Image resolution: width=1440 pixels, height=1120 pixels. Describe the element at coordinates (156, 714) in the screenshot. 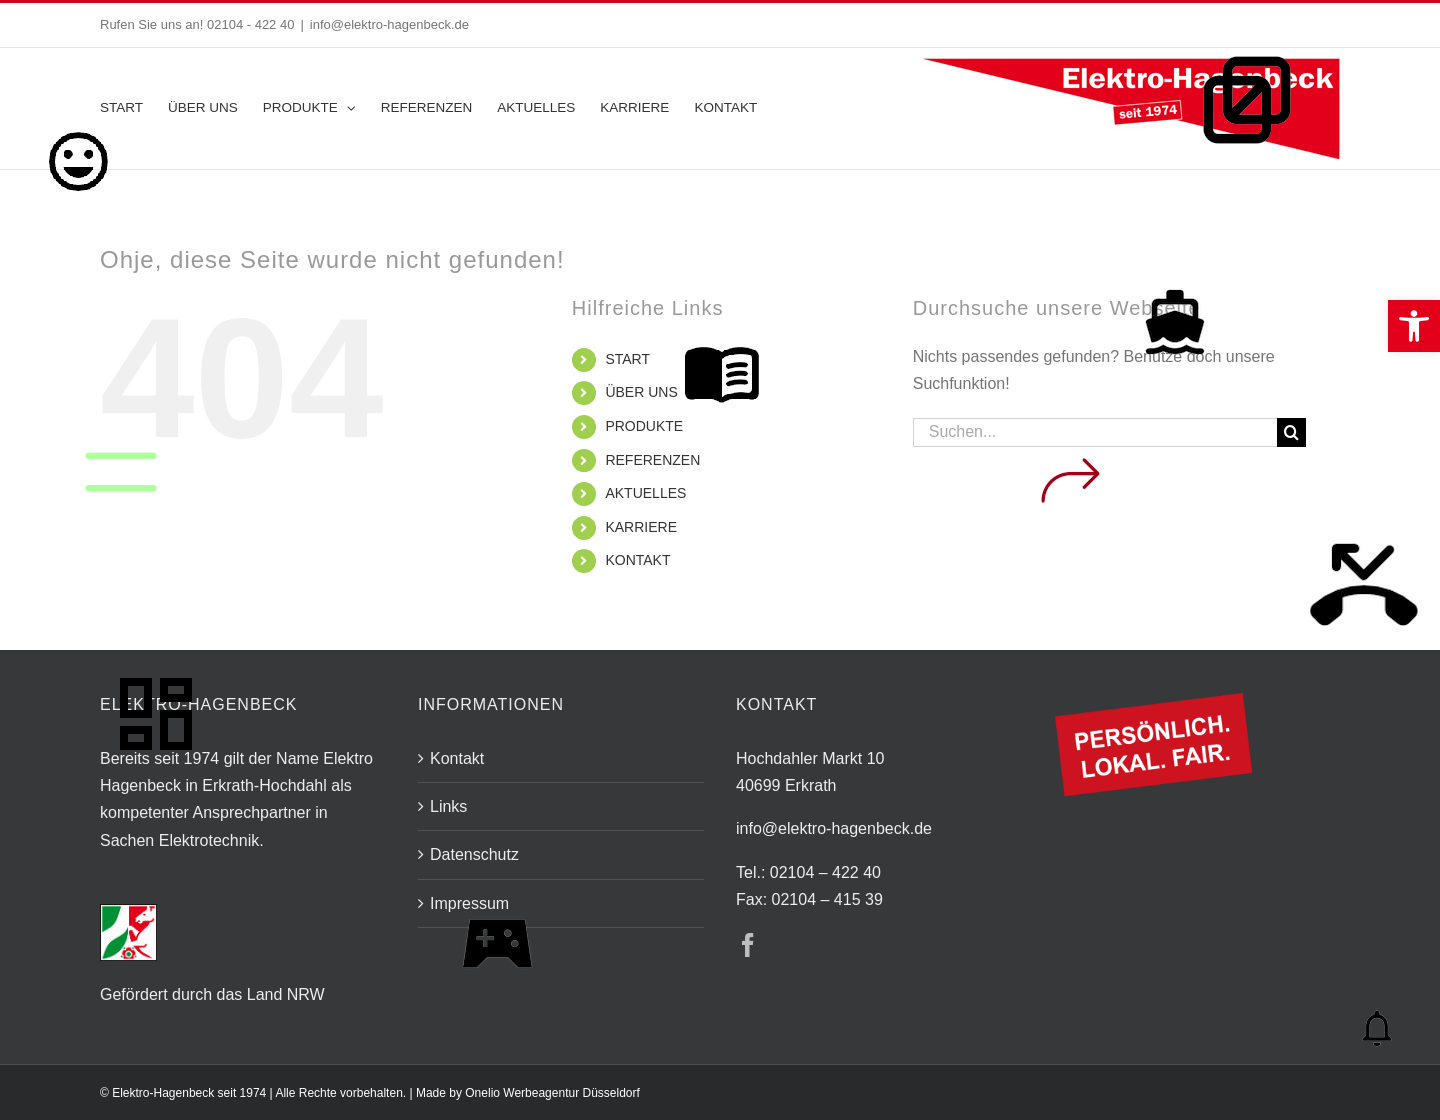

I see `access the main dashboard` at that location.